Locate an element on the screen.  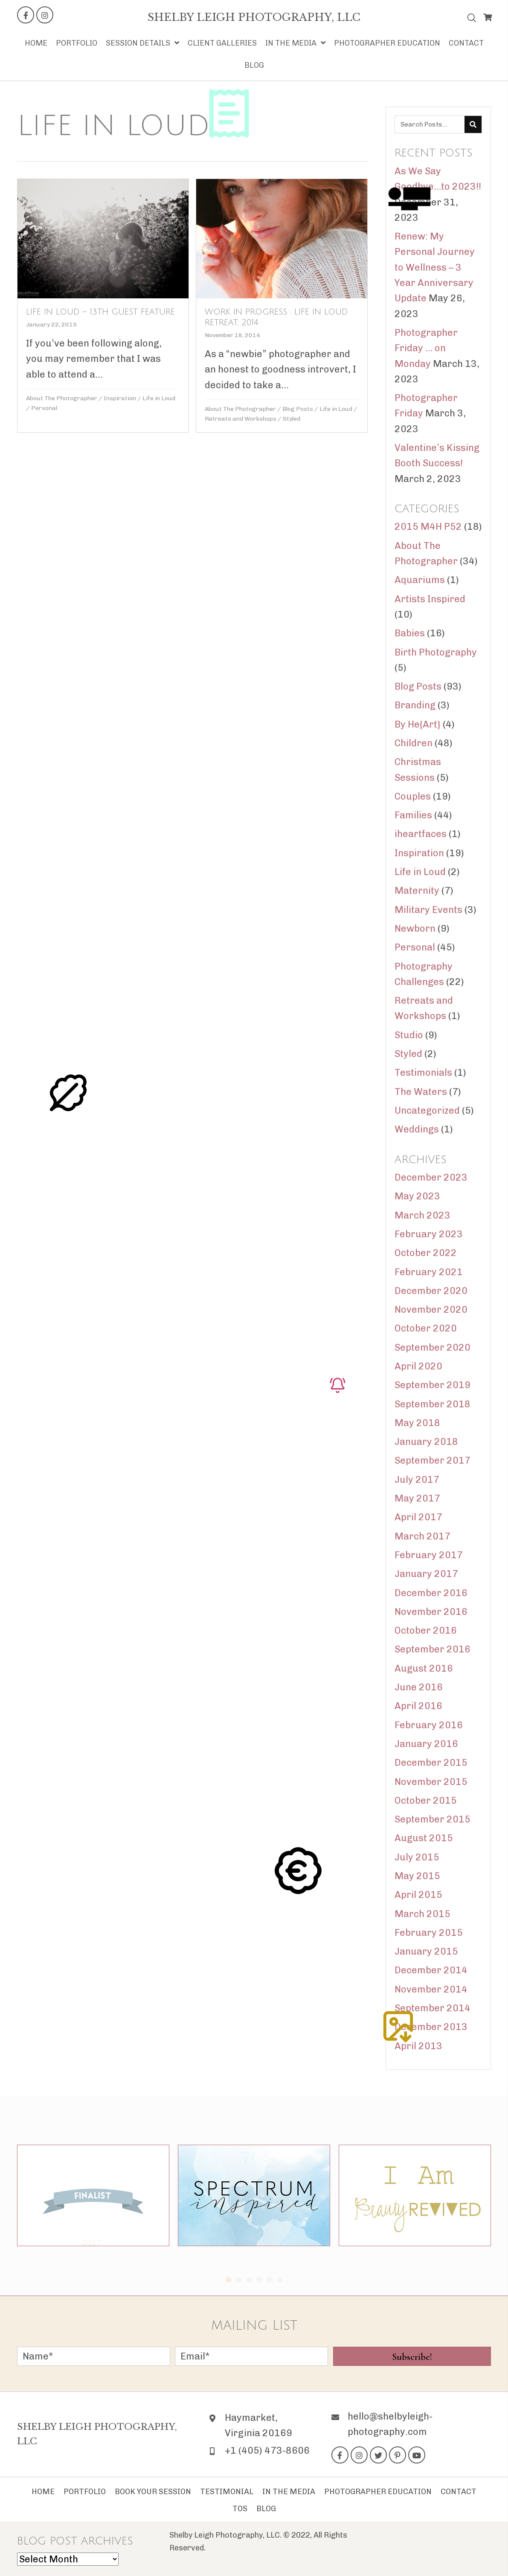
indicates euro currency or pricing is located at coordinates (298, 1871).